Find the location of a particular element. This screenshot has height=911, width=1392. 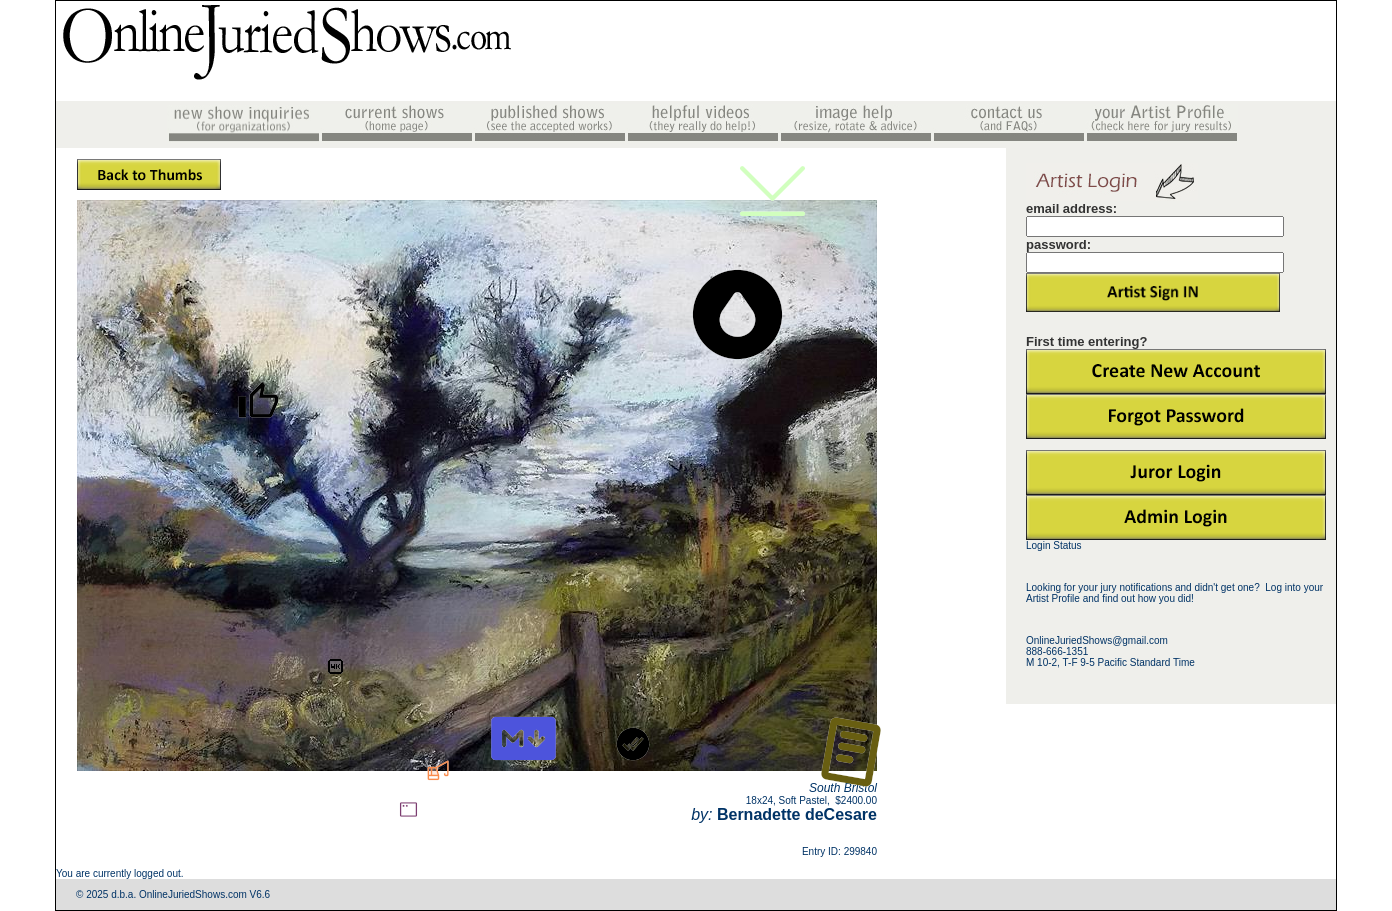

indicates 4K resolution video quality is located at coordinates (335, 666).